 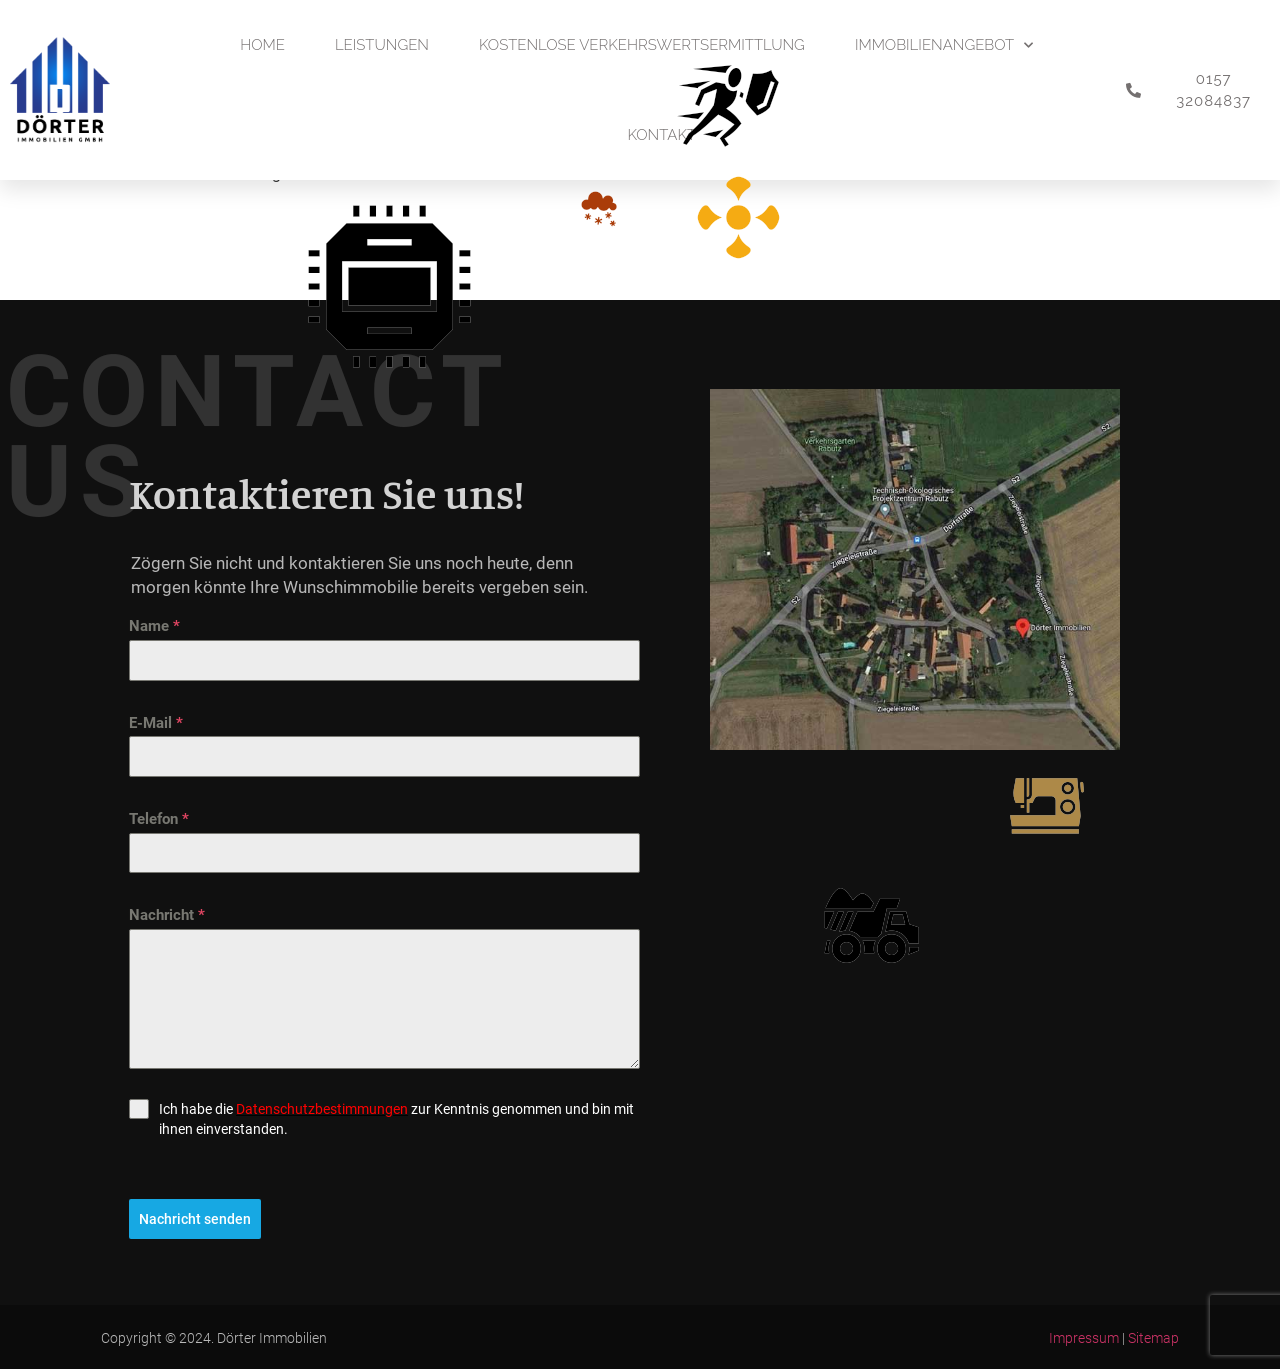 I want to click on indicates luck or bonus reward in gameplay, so click(x=738, y=217).